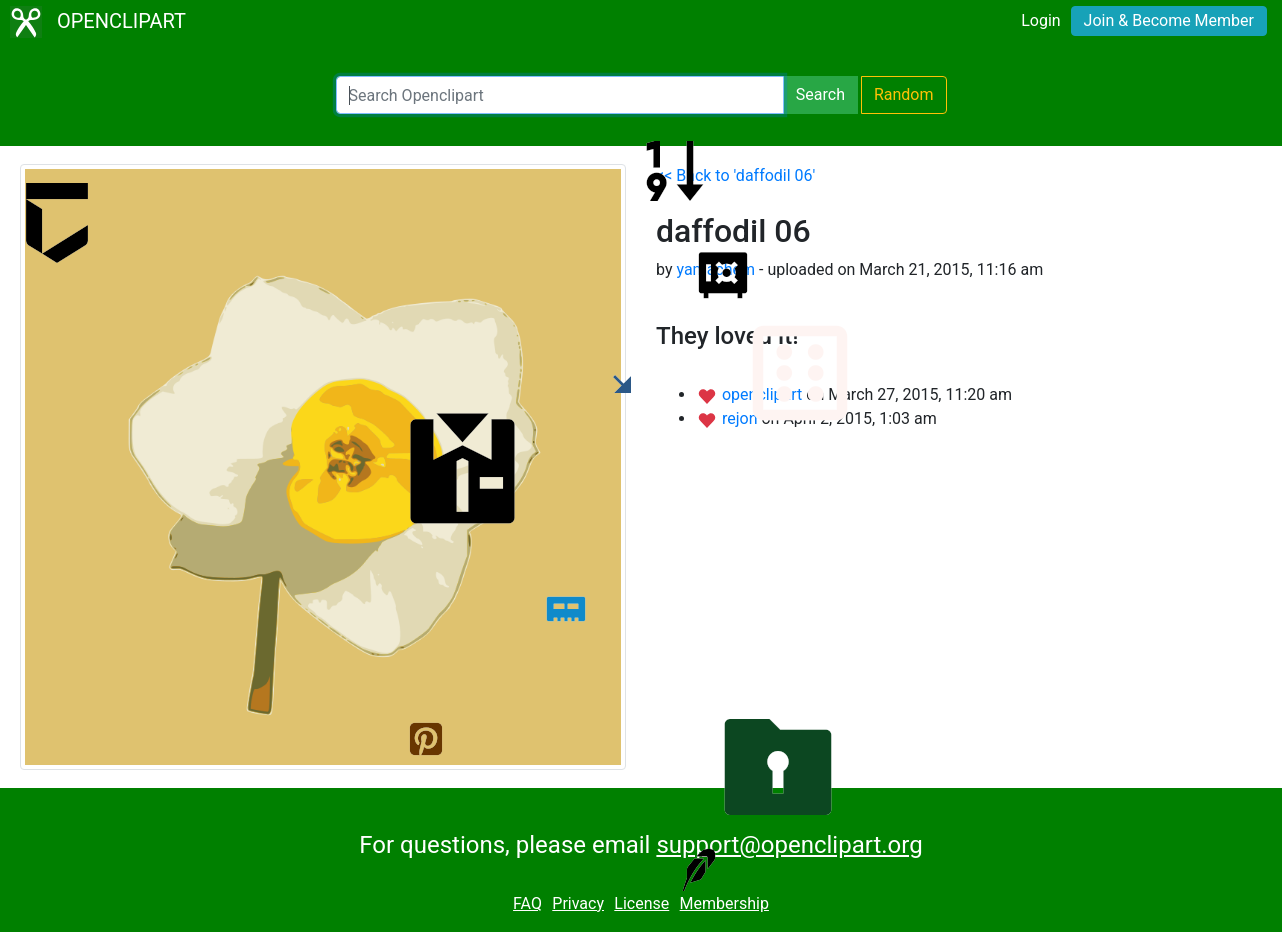 Image resolution: width=1282 pixels, height=932 pixels. I want to click on access a password-protected folder, so click(778, 767).